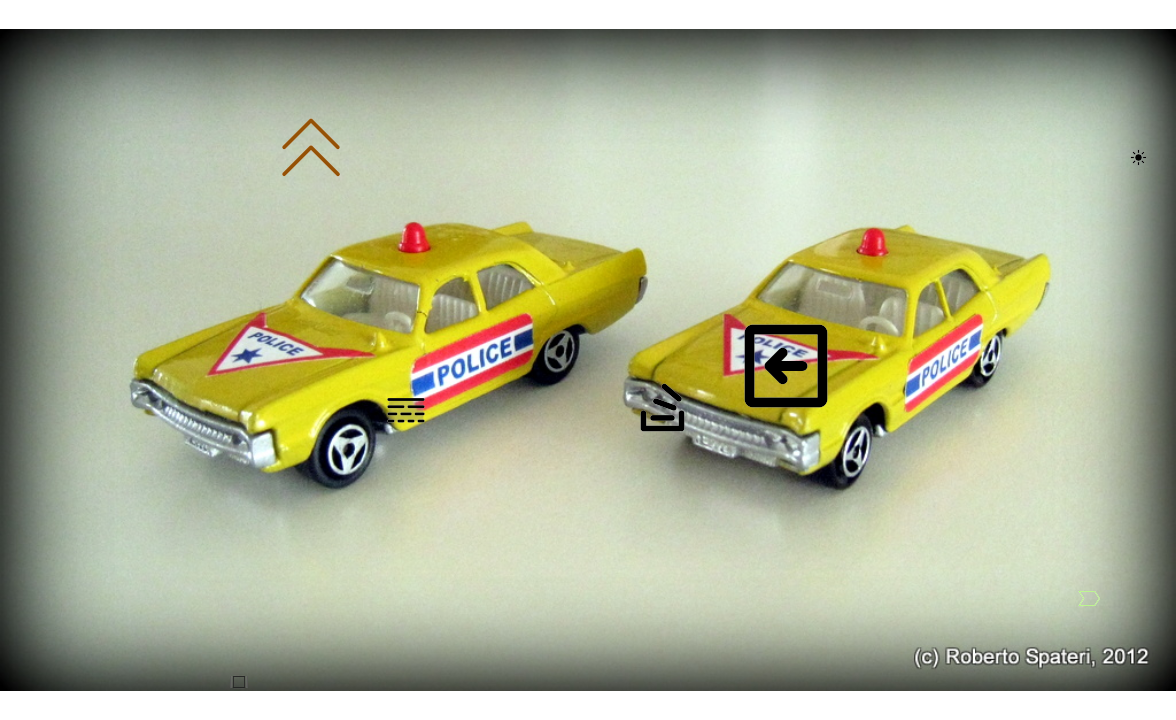 The width and height of the screenshot is (1176, 720). Describe the element at coordinates (239, 682) in the screenshot. I see `start a slideshow presentation` at that location.